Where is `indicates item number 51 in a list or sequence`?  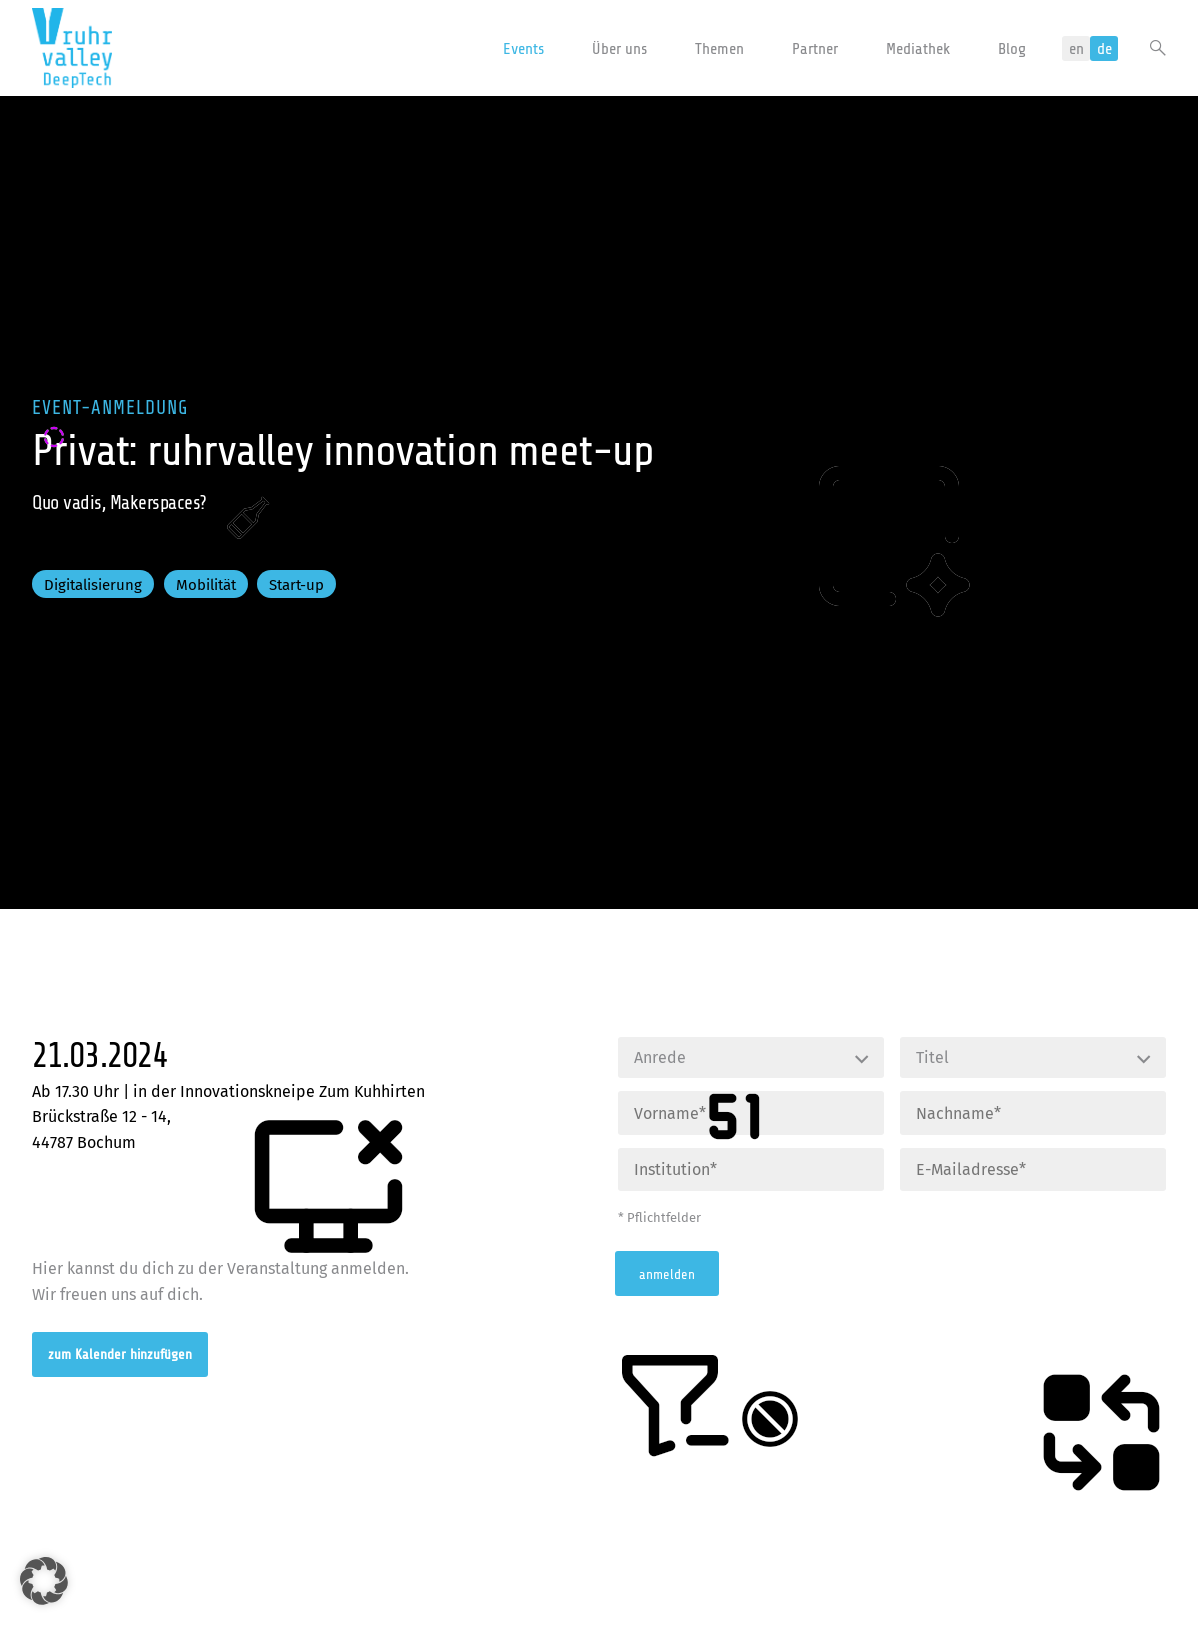
indicates item number 51 in a list or sequence is located at coordinates (736, 1116).